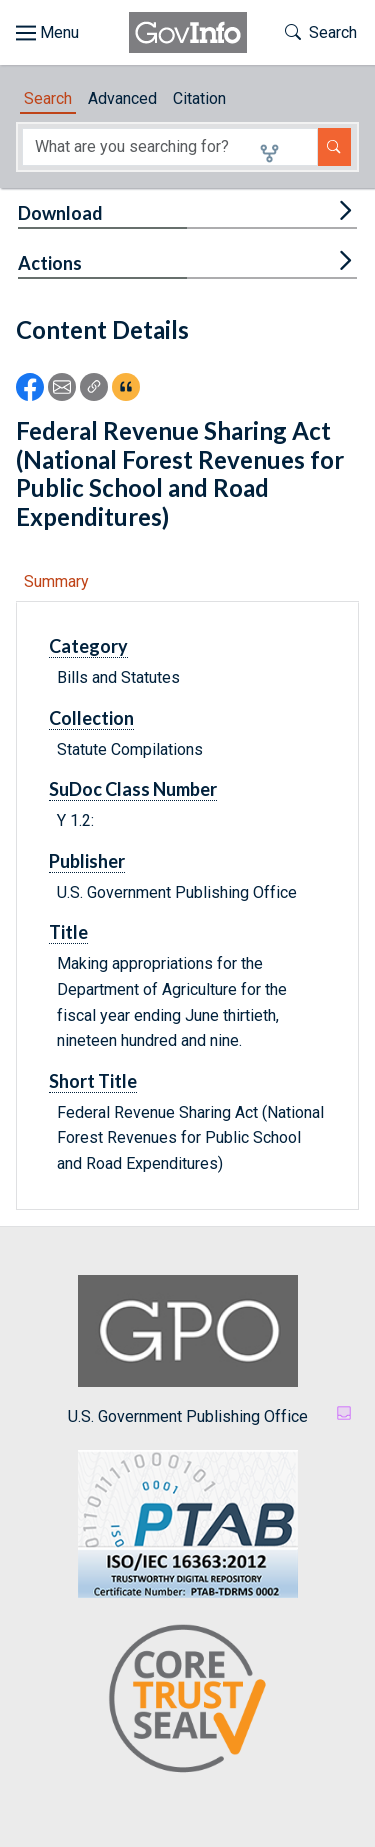  Describe the element at coordinates (269, 153) in the screenshot. I see `fork a repository or branch` at that location.